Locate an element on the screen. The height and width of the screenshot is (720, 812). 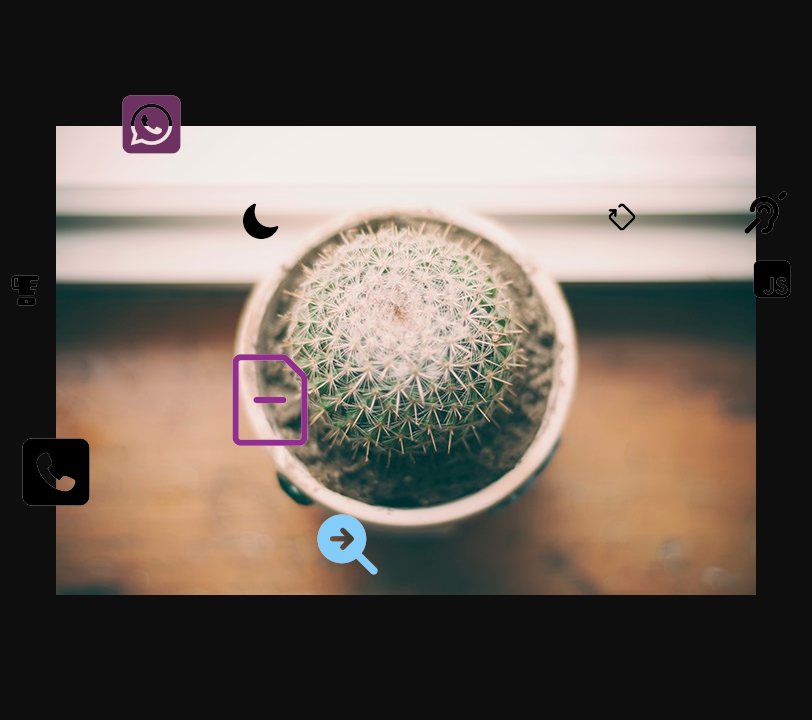
enable dark mode is located at coordinates (260, 222).